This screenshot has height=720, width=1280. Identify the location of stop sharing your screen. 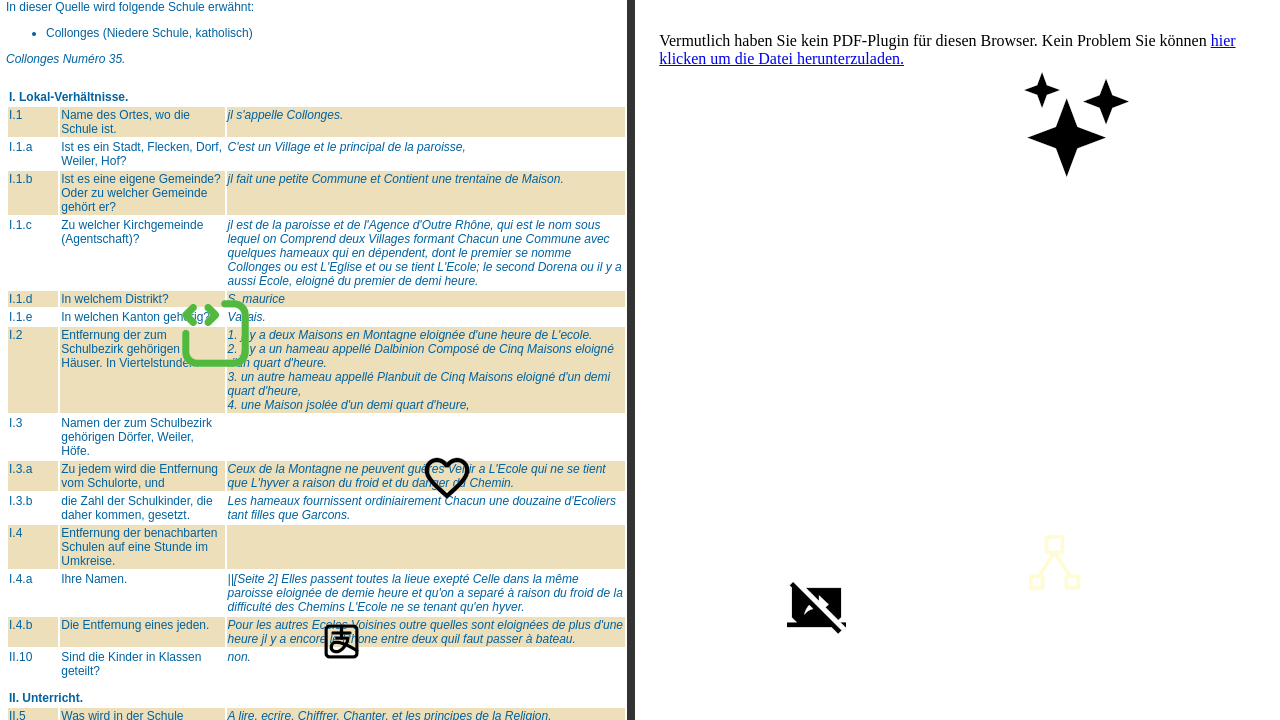
(816, 607).